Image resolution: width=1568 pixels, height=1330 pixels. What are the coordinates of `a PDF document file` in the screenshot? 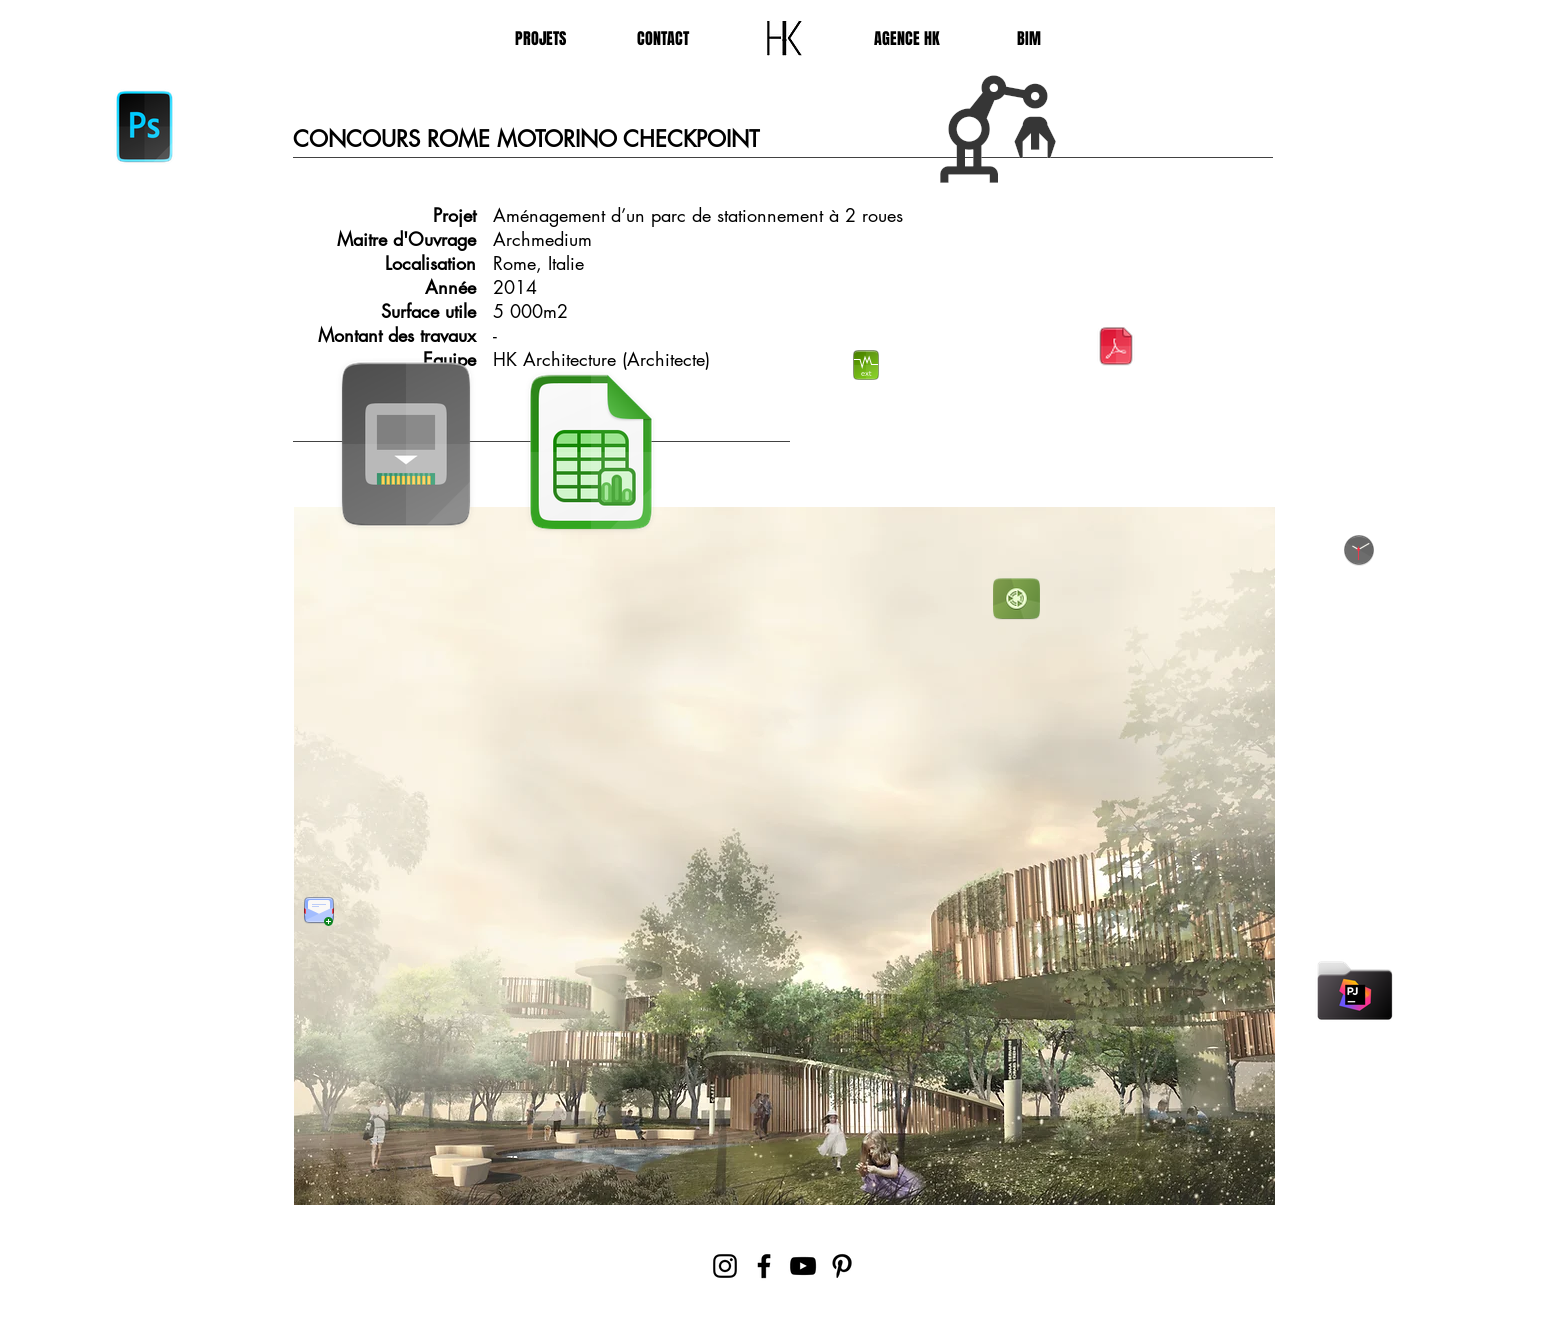 It's located at (1116, 346).